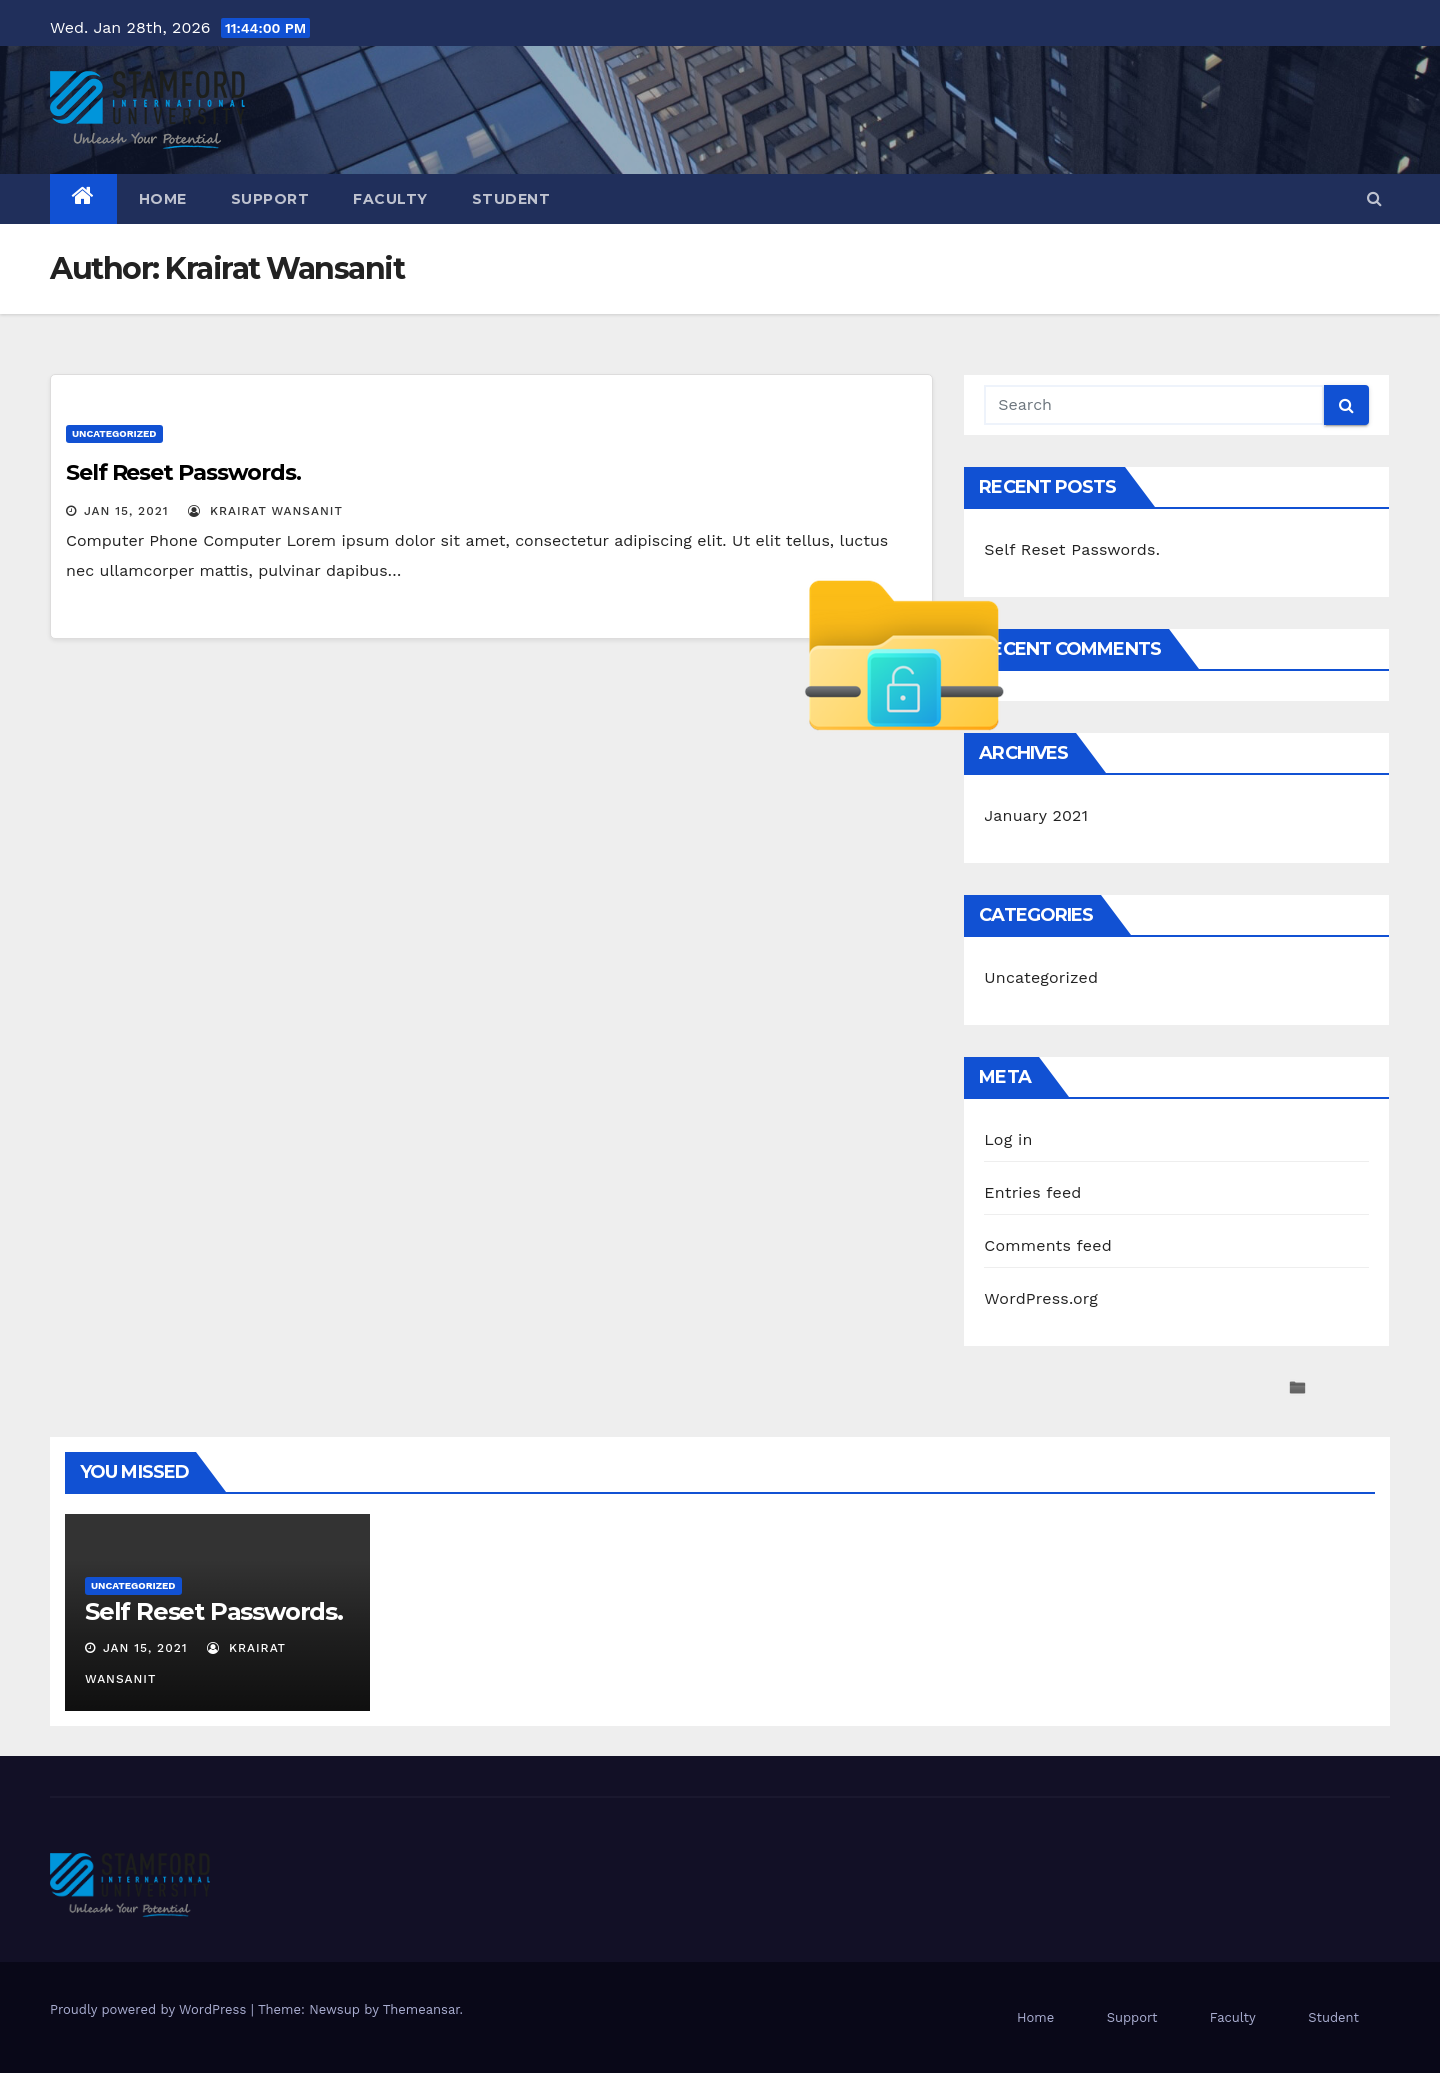 The height and width of the screenshot is (2073, 1440). Describe the element at coordinates (903, 660) in the screenshot. I see `access an unlocked or unprotected folder` at that location.